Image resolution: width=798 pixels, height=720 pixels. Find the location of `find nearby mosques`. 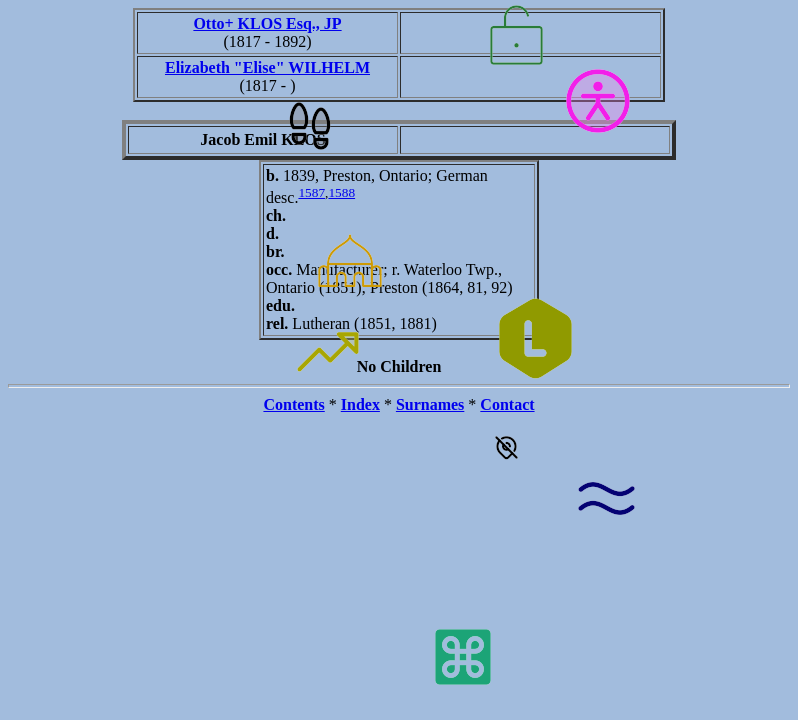

find nearby mosques is located at coordinates (350, 264).